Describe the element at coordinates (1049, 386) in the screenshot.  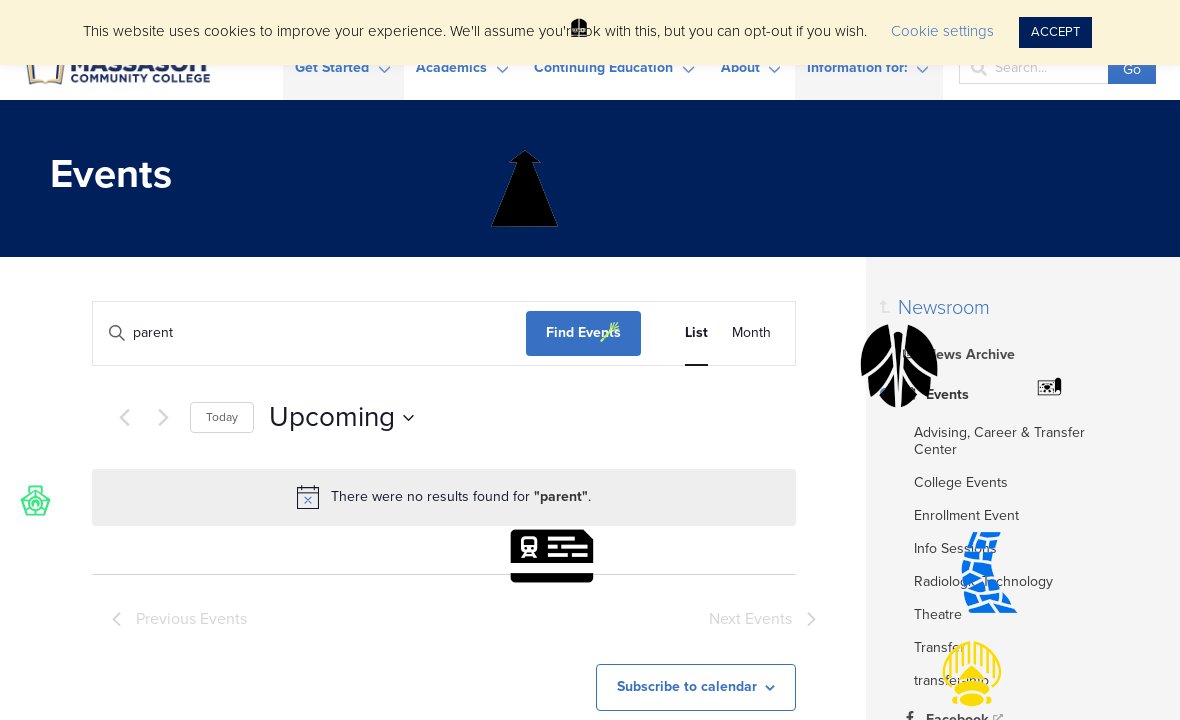
I see `view armor crafting blueprint` at that location.